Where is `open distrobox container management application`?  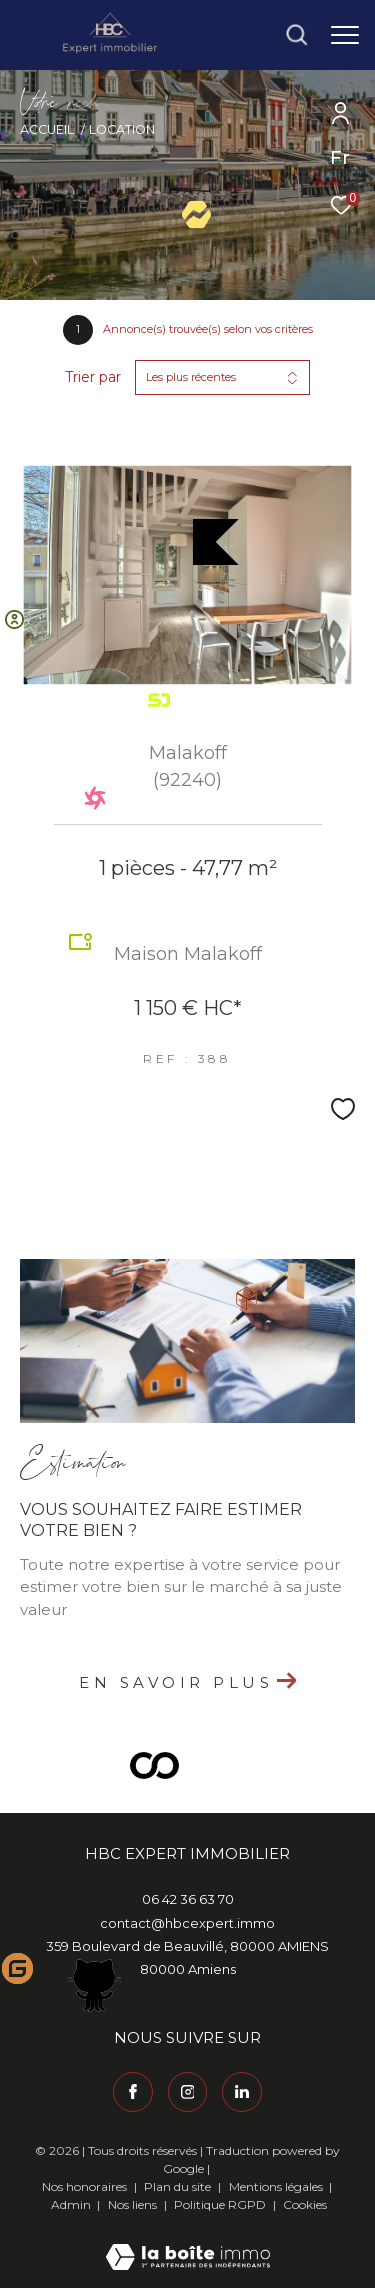 open distrobox container management application is located at coordinates (246, 1298).